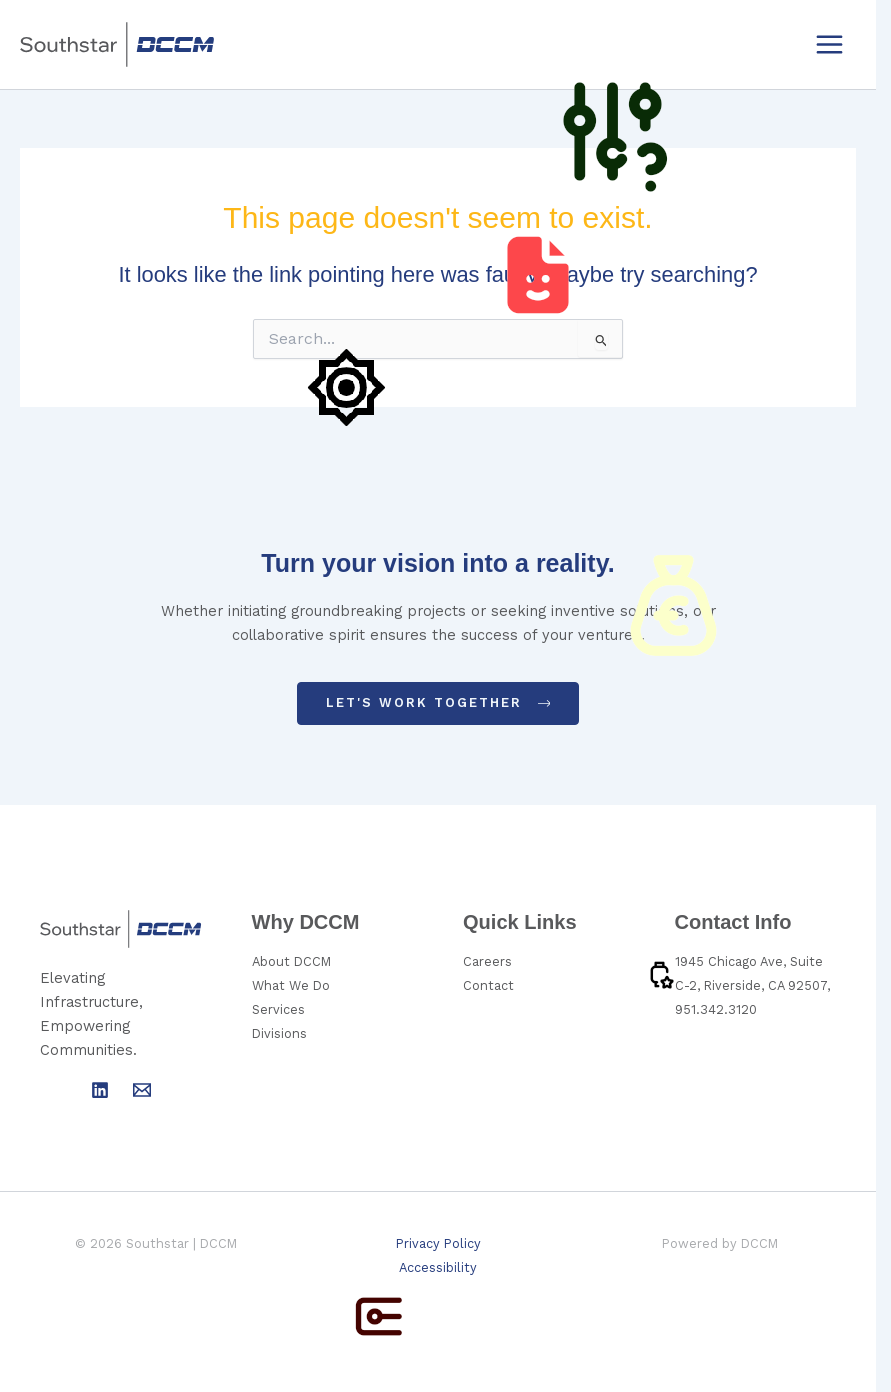 The height and width of the screenshot is (1392, 891). I want to click on access your wallet or payment methods, so click(377, 1316).